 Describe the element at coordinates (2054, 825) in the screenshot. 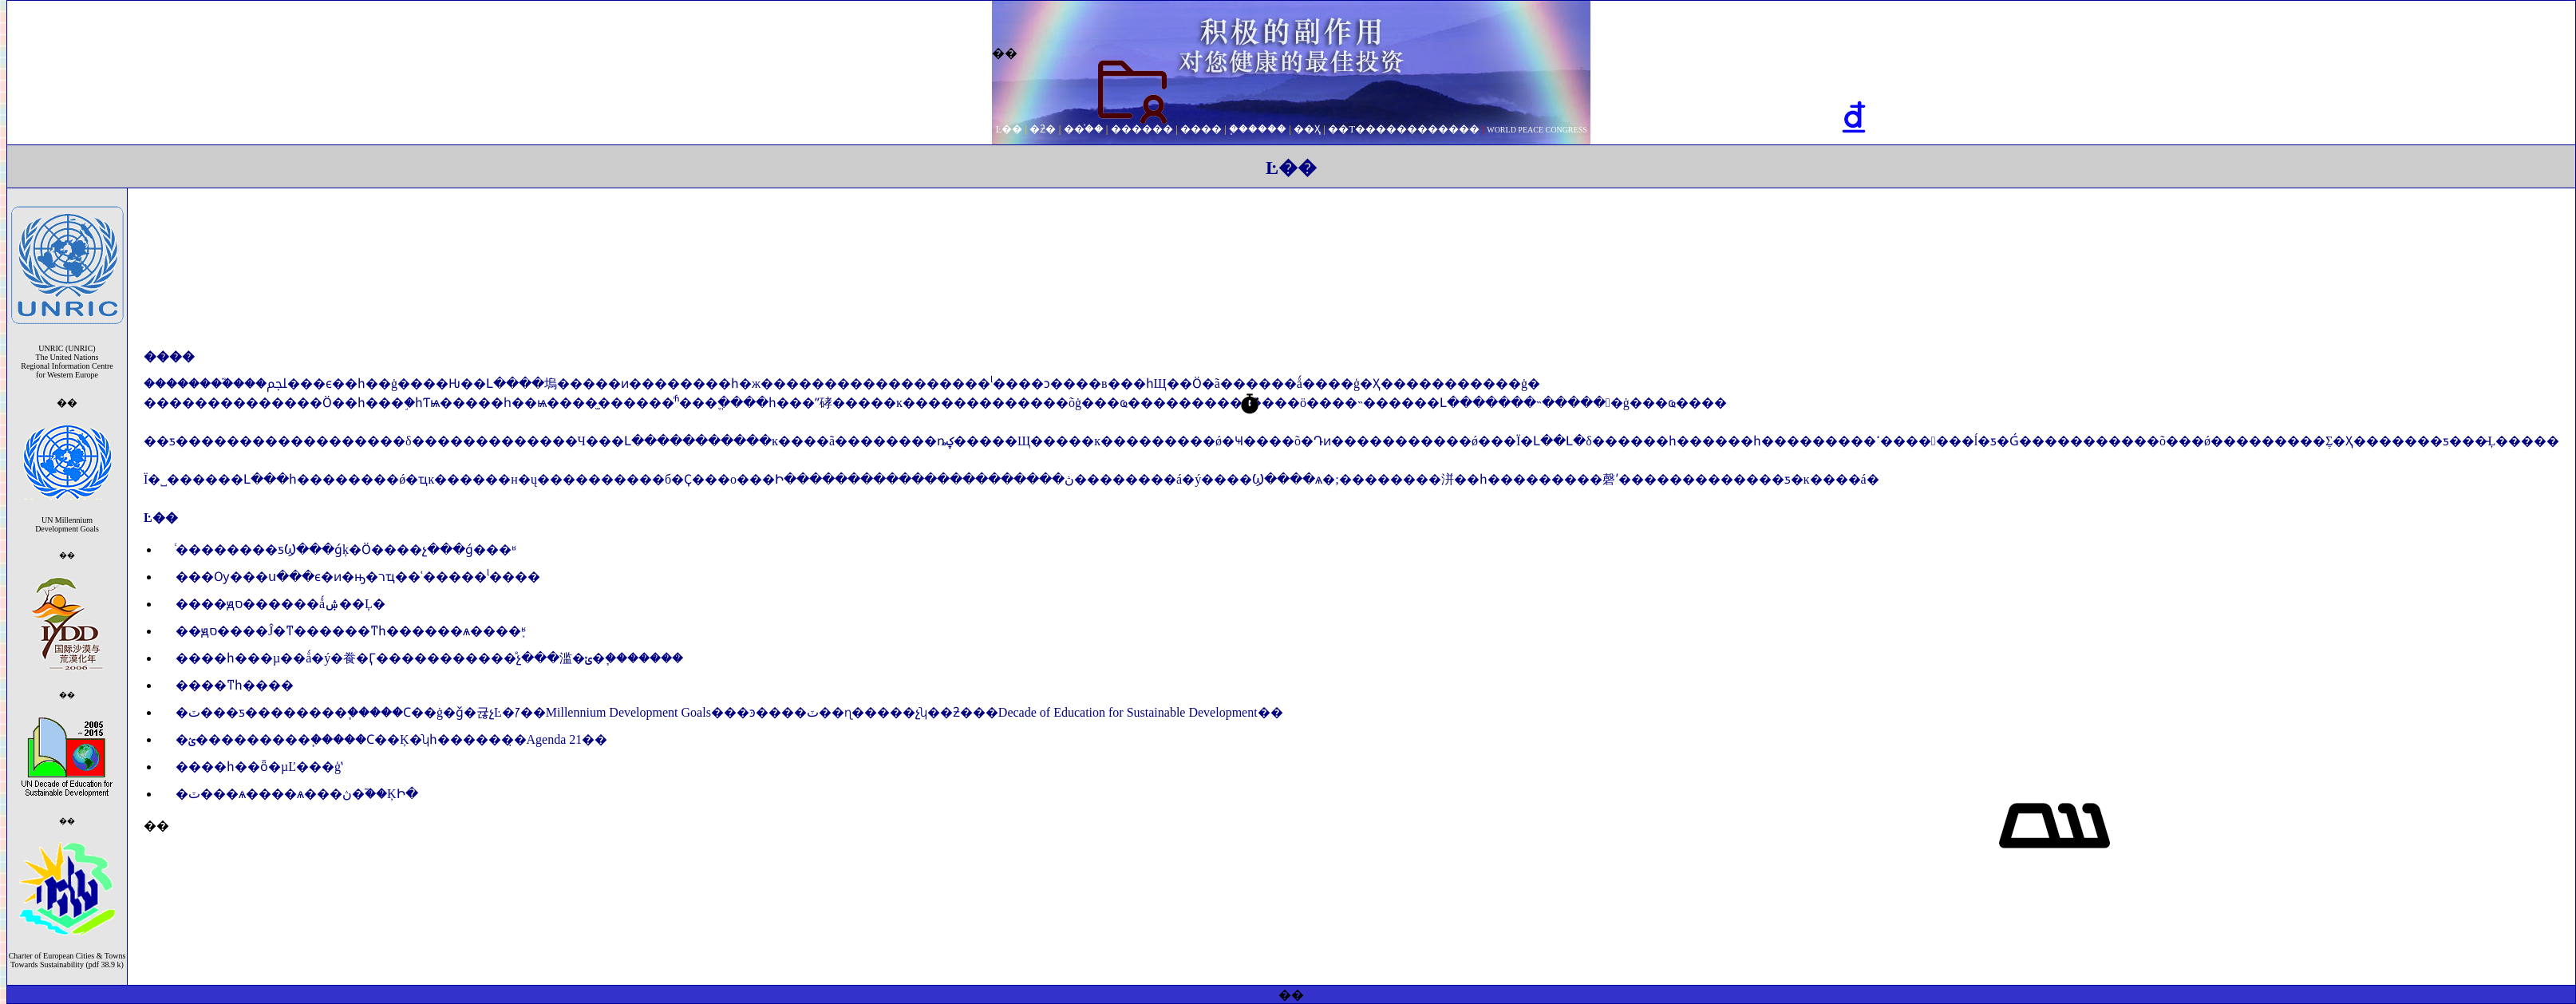

I see `switch between open browser tabs` at that location.